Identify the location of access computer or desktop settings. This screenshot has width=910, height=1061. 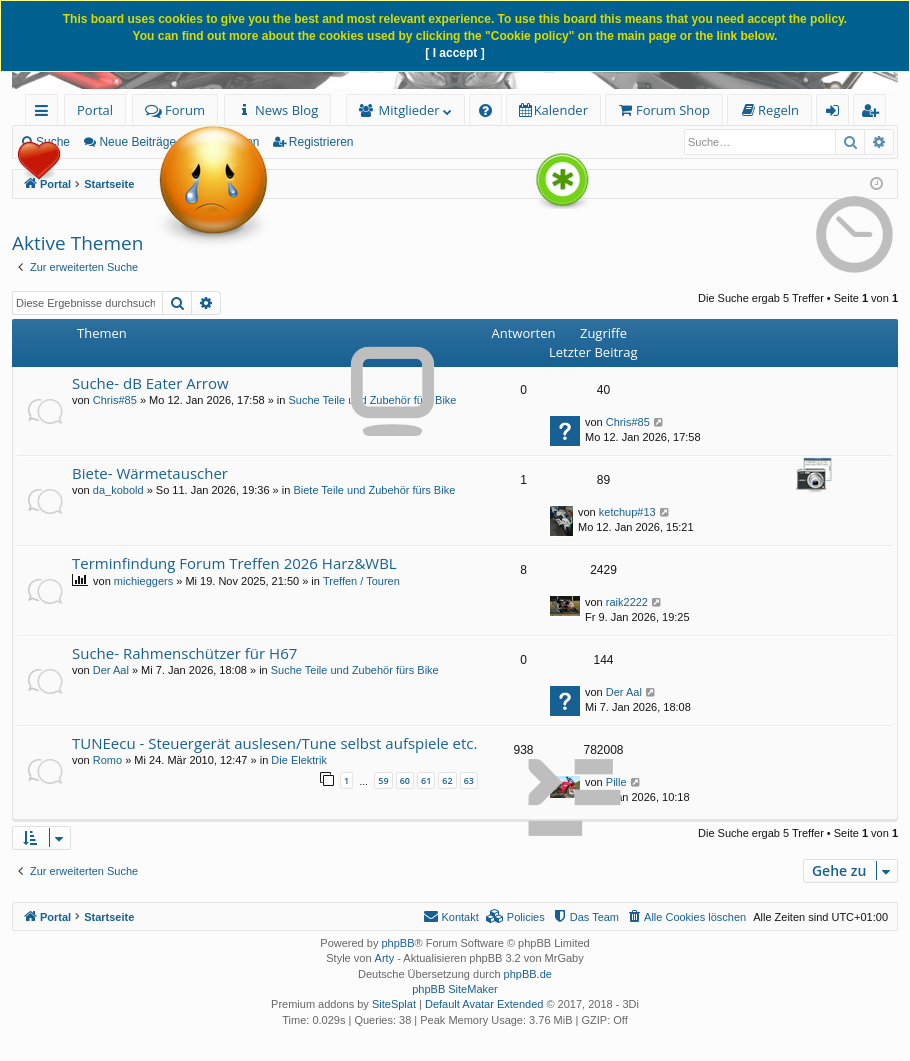
(392, 388).